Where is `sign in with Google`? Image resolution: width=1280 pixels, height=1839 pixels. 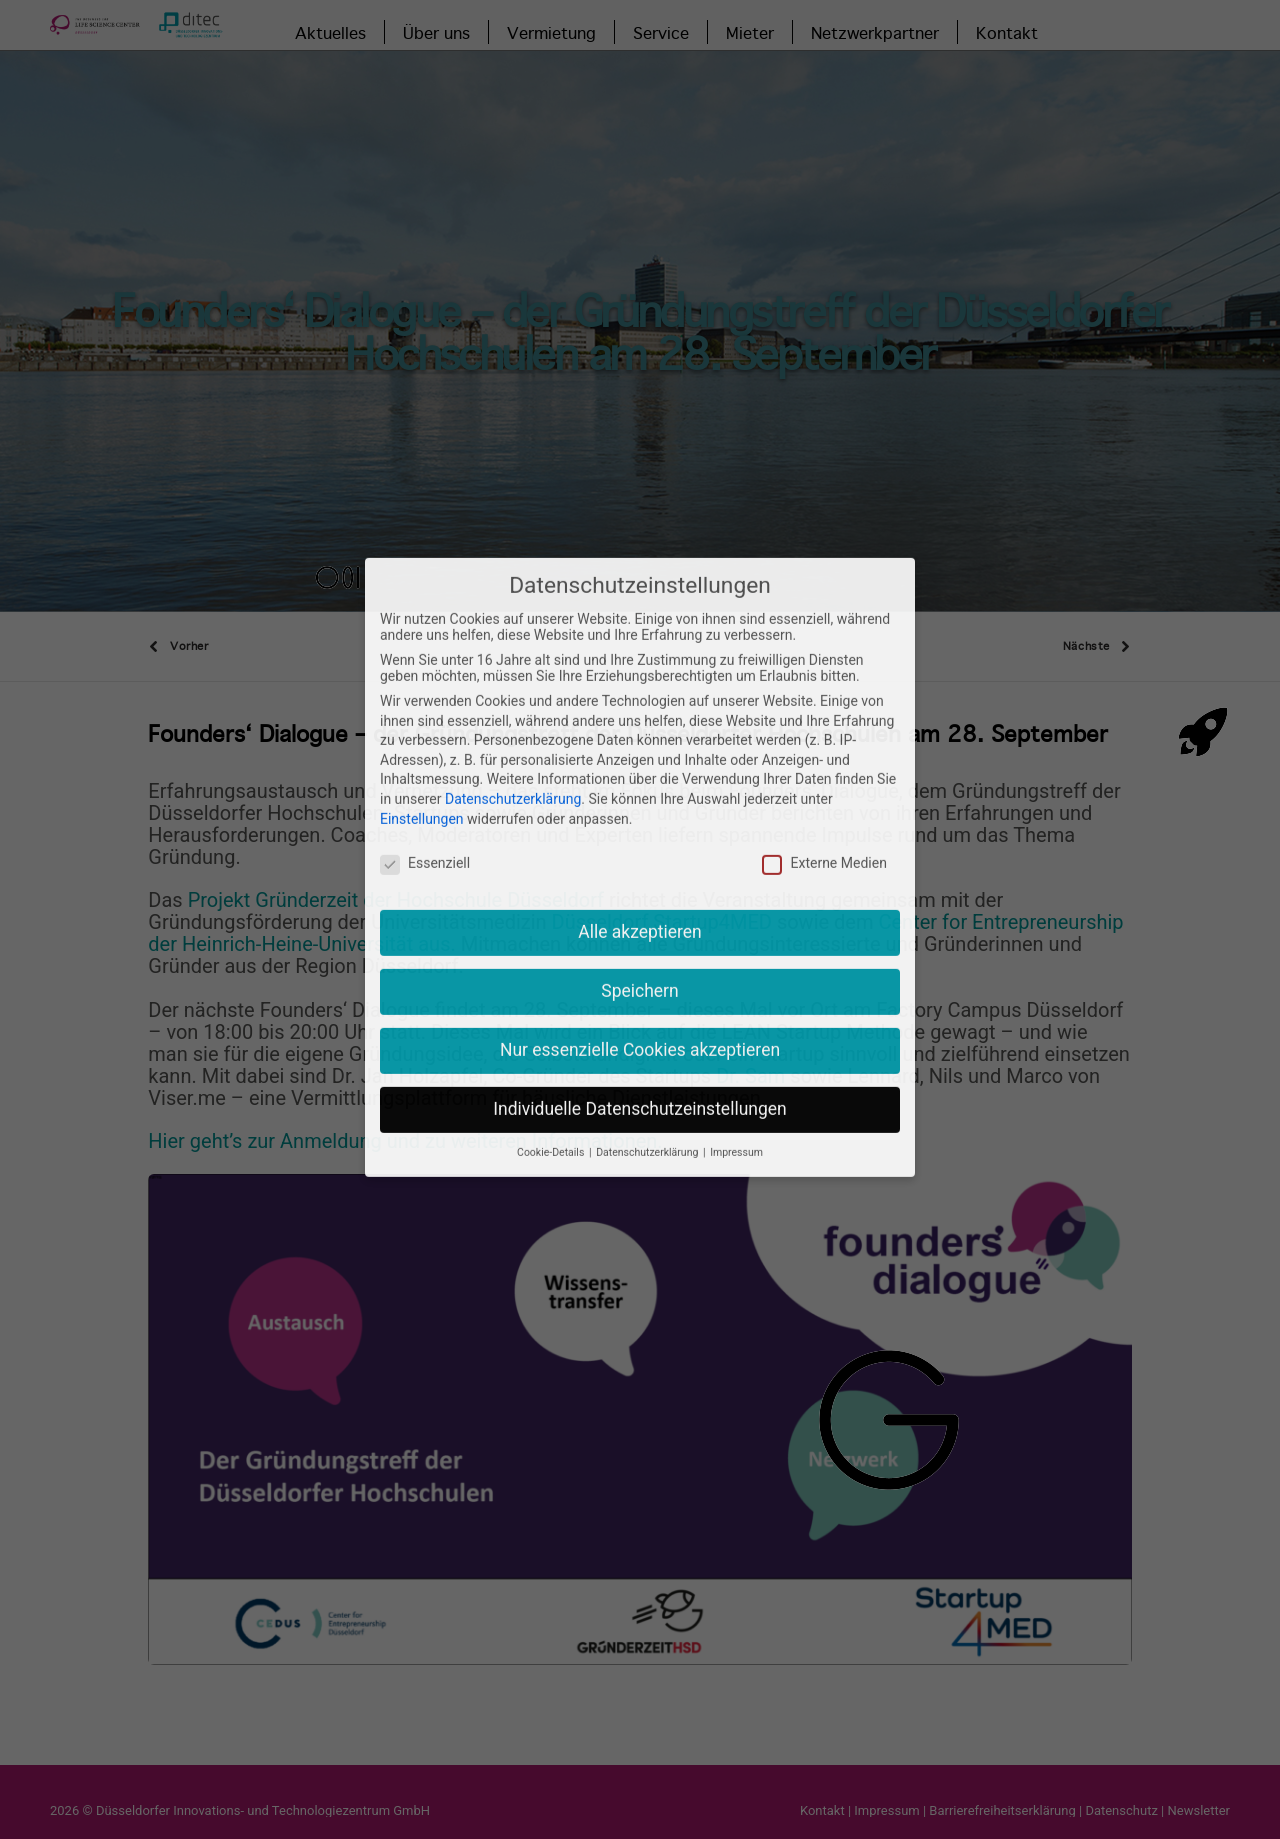
sign in with Google is located at coordinates (889, 1420).